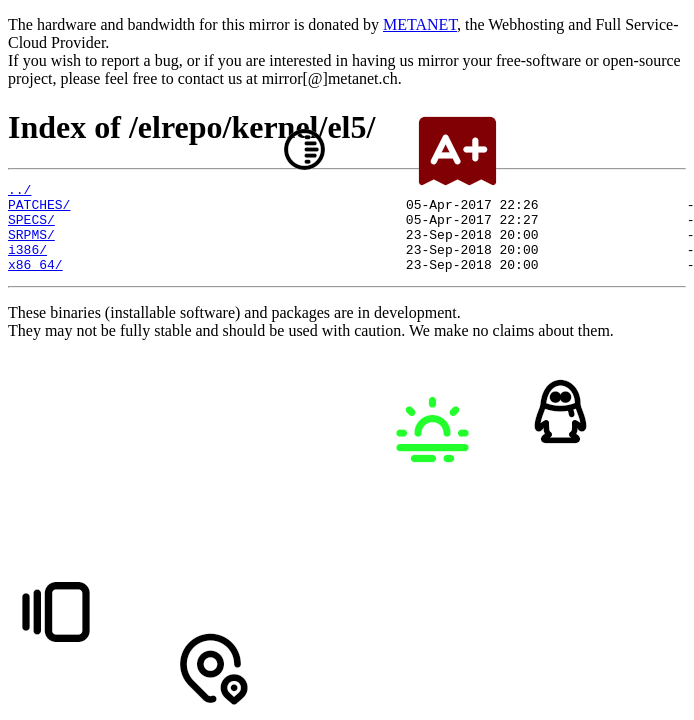 This screenshot has width=694, height=720. I want to click on add a new location pin, so click(210, 667).